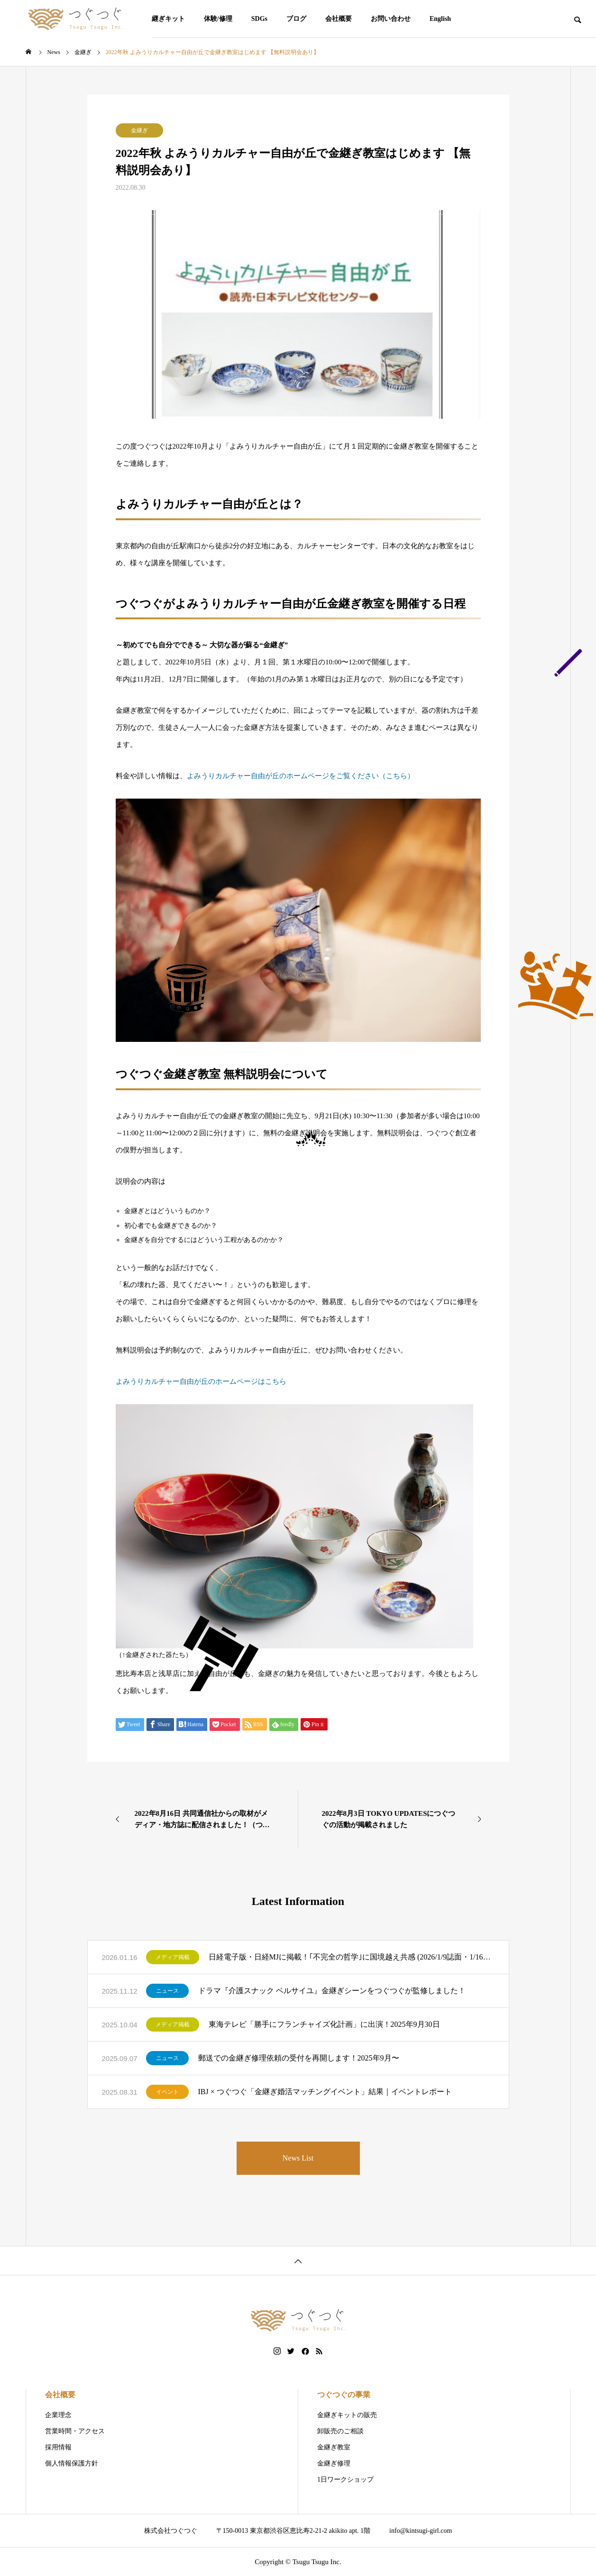 The height and width of the screenshot is (2576, 596). I want to click on view garden pests or insects in a nature game, so click(311, 1139).